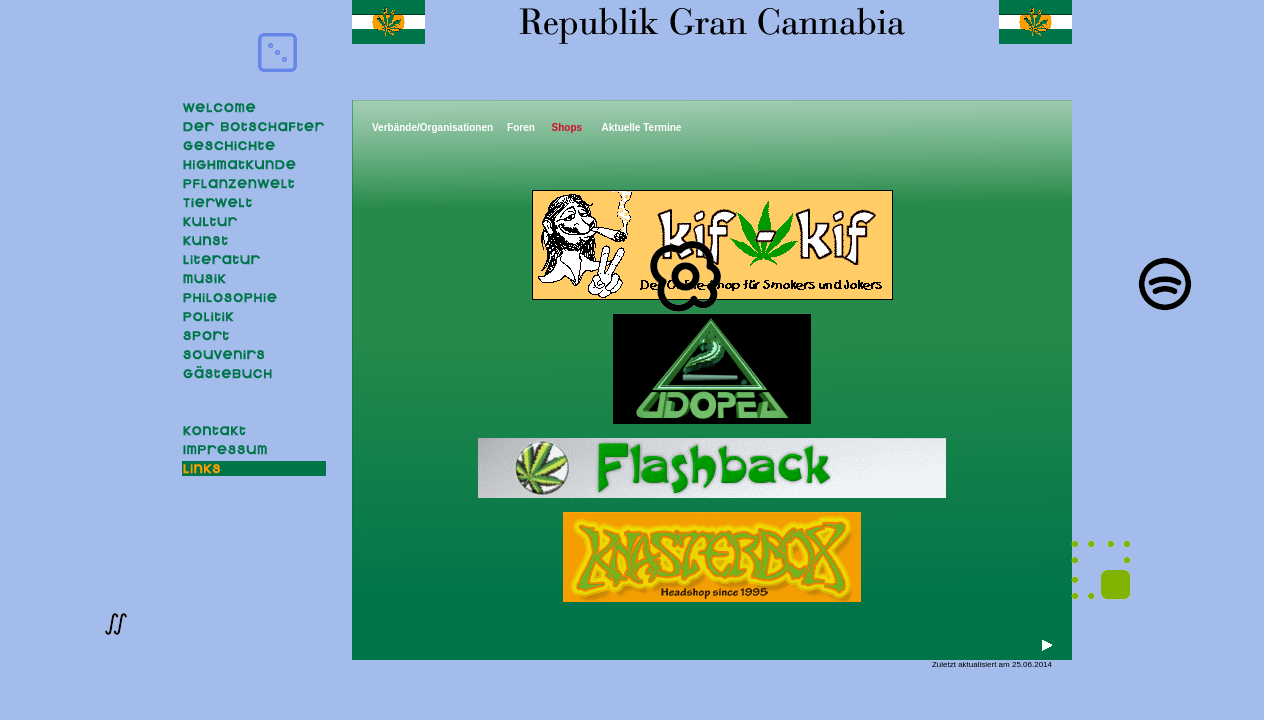 The height and width of the screenshot is (720, 1264). I want to click on align content to bottom-right corner, so click(1101, 570).